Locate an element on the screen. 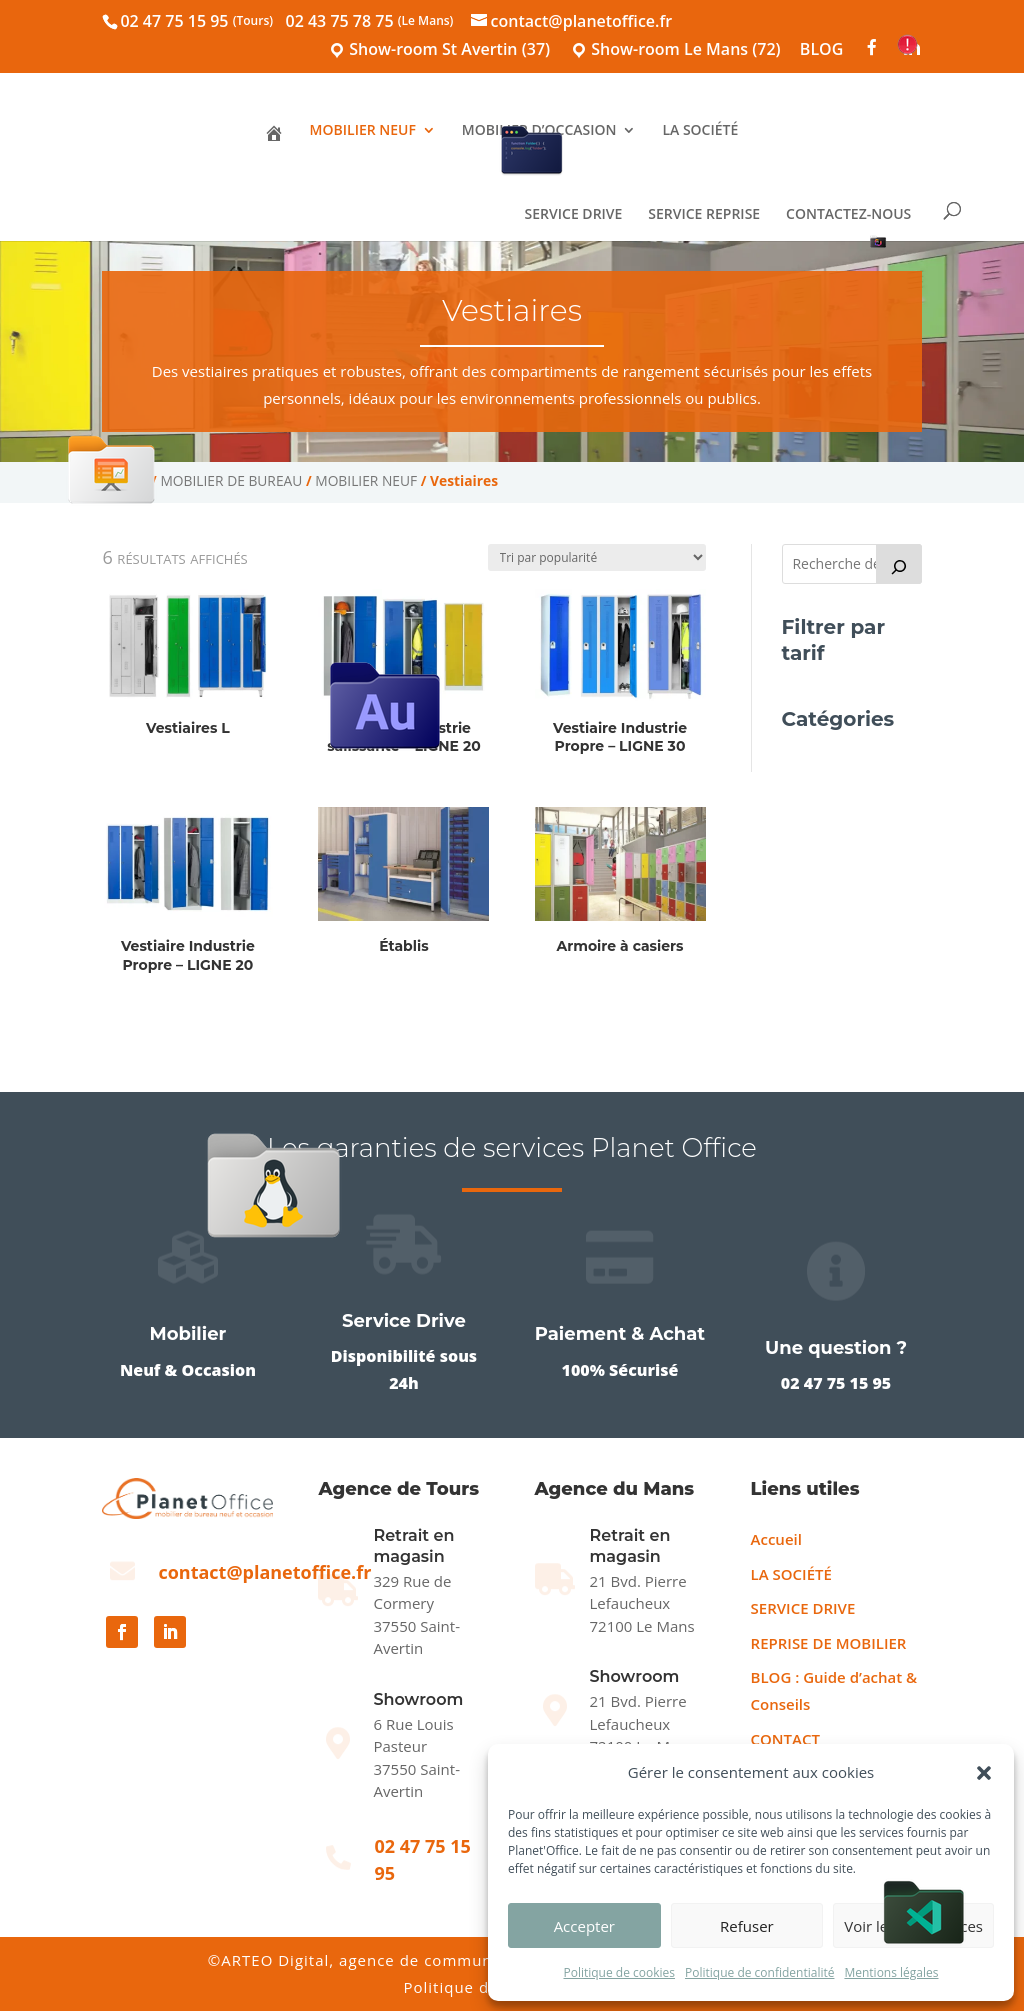 Image resolution: width=1024 pixels, height=2011 pixels. open folder containing LibreOffice Impress presentations is located at coordinates (111, 472).